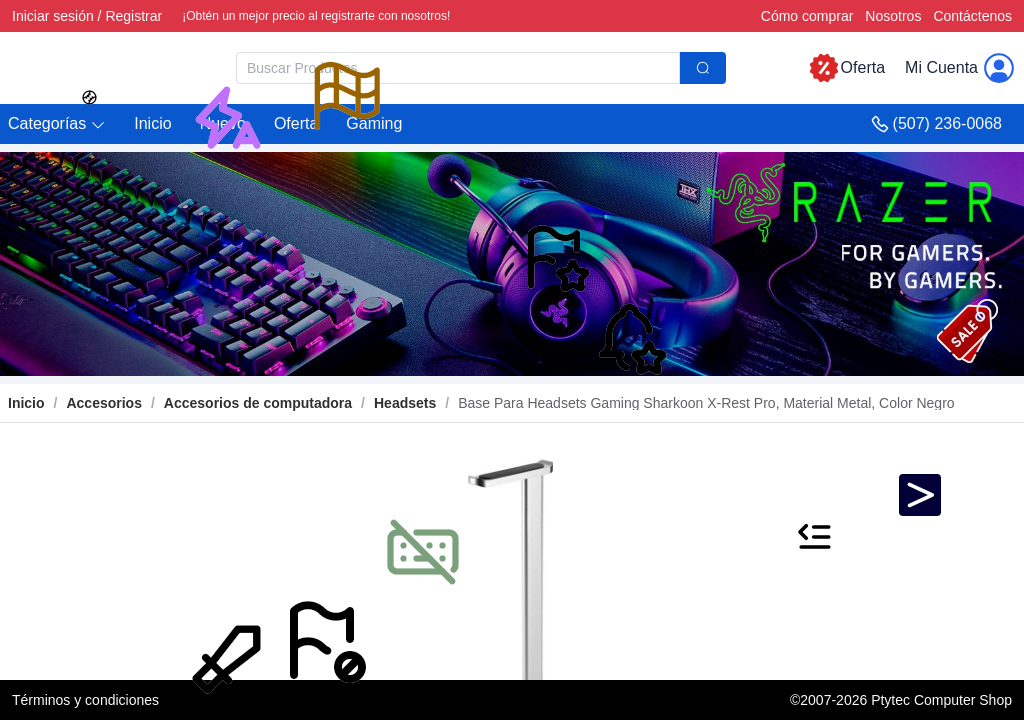 This screenshot has height=720, width=1024. What do you see at coordinates (423, 552) in the screenshot?
I see `disable keyboard input` at bounding box center [423, 552].